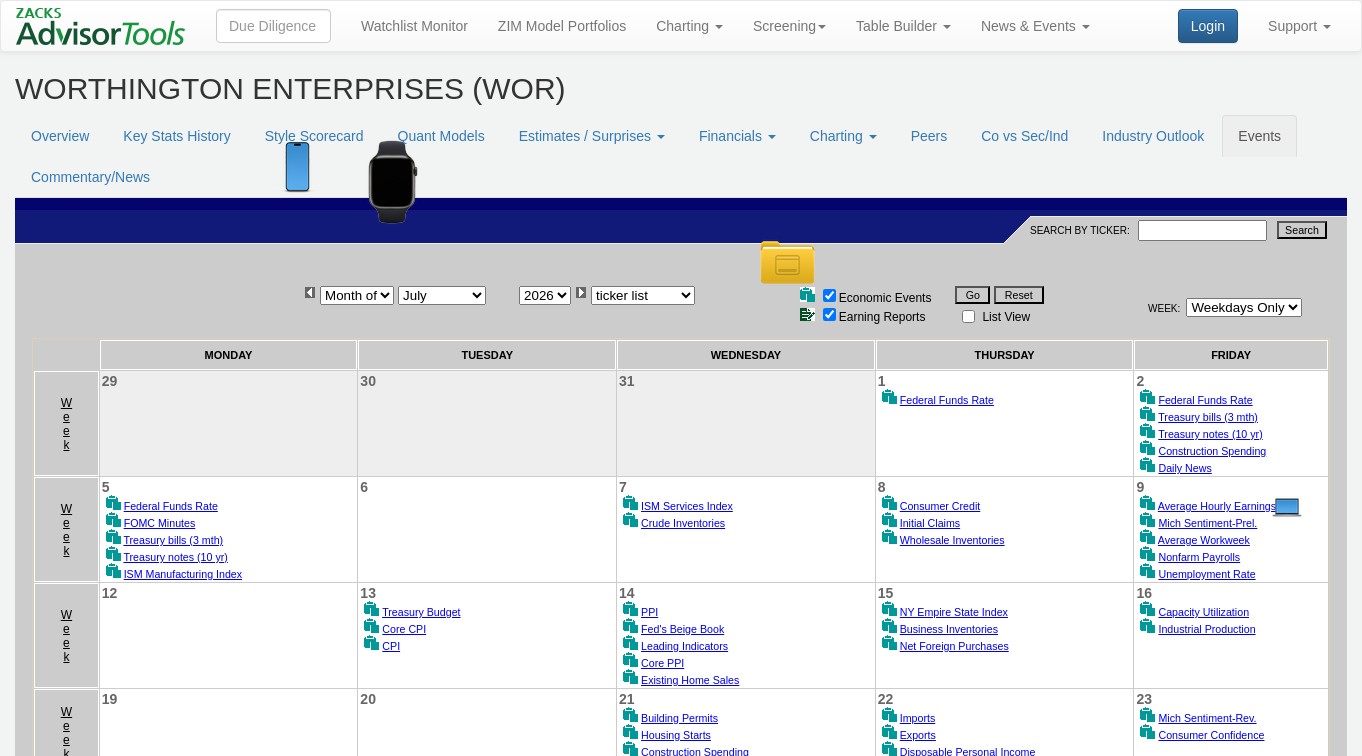  I want to click on represents this device in system settings or finder, so click(1287, 505).